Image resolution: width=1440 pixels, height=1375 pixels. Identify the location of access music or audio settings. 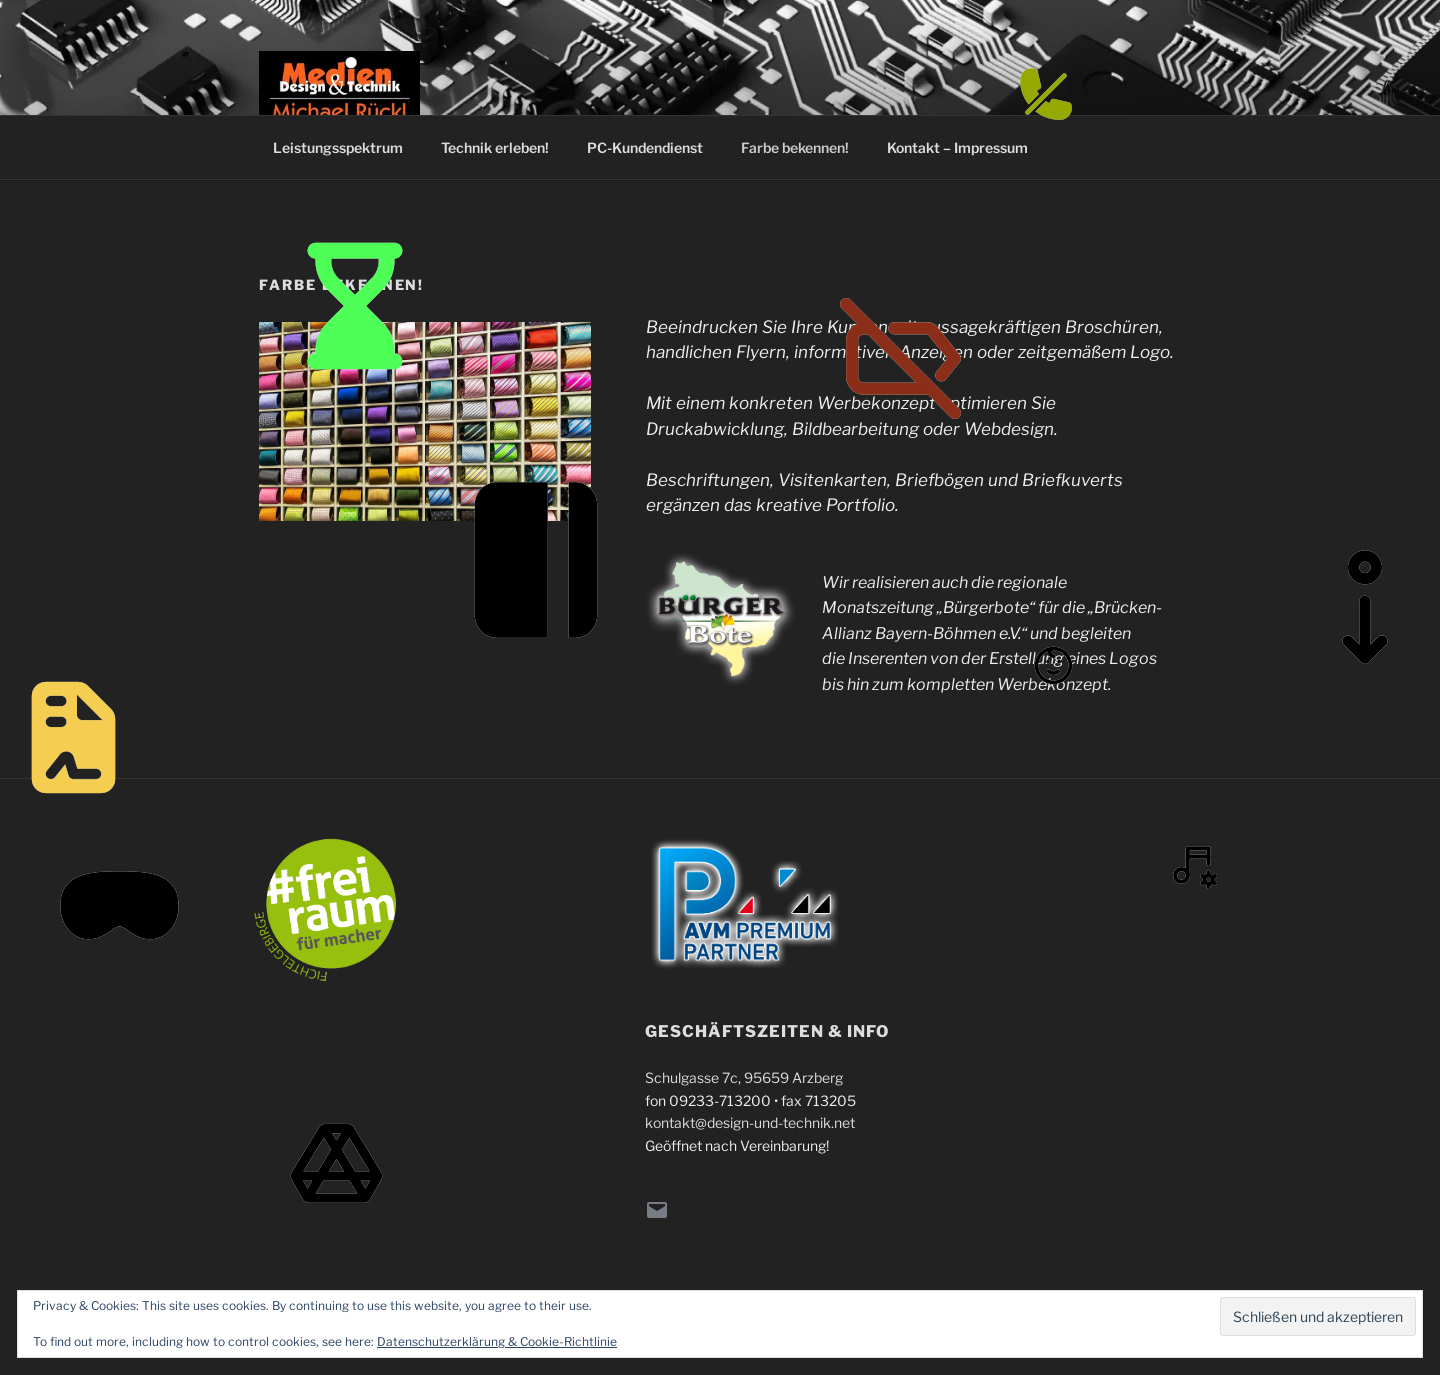
(1194, 865).